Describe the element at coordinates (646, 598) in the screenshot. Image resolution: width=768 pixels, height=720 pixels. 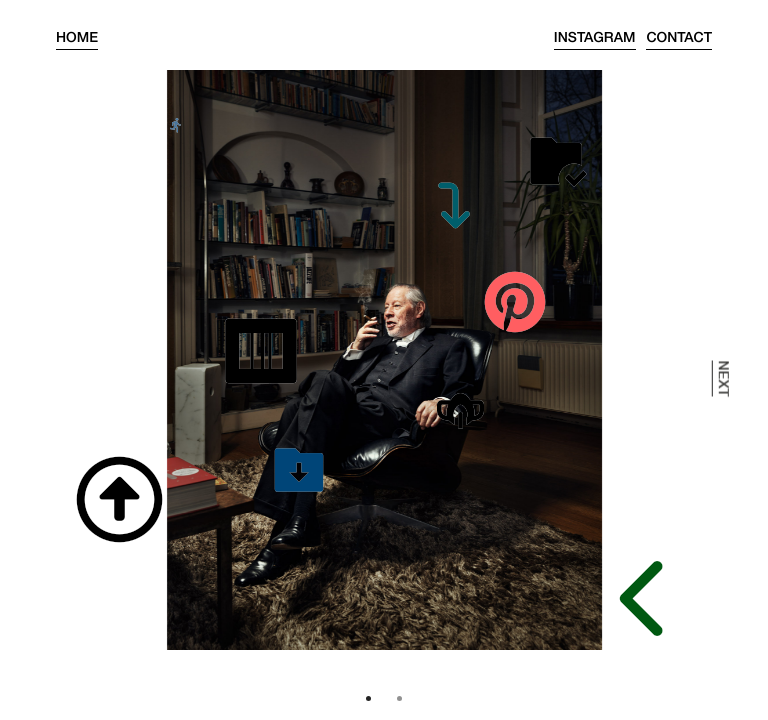
I see `go back to the previous screen` at that location.